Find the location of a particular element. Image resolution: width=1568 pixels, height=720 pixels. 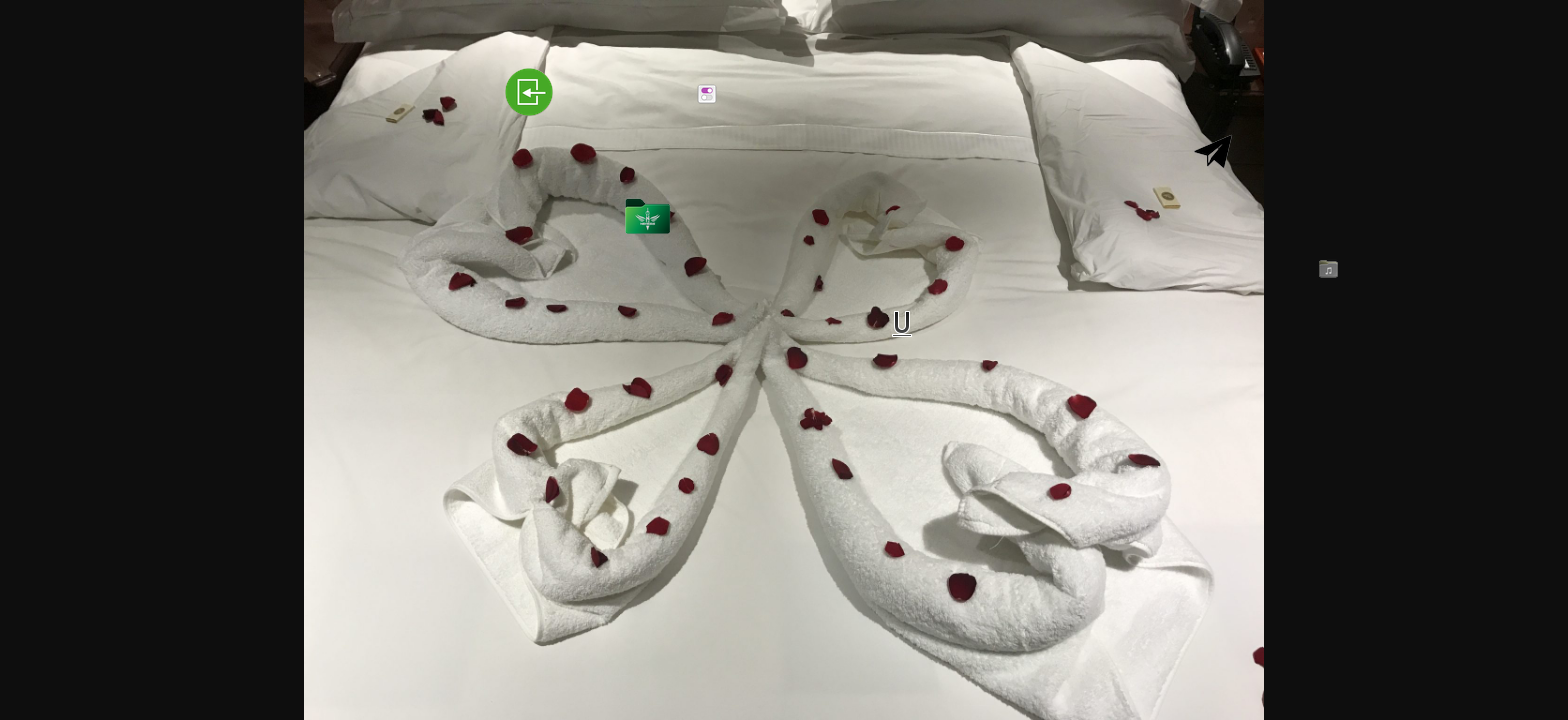

open gnome tweaks settings is located at coordinates (707, 94).